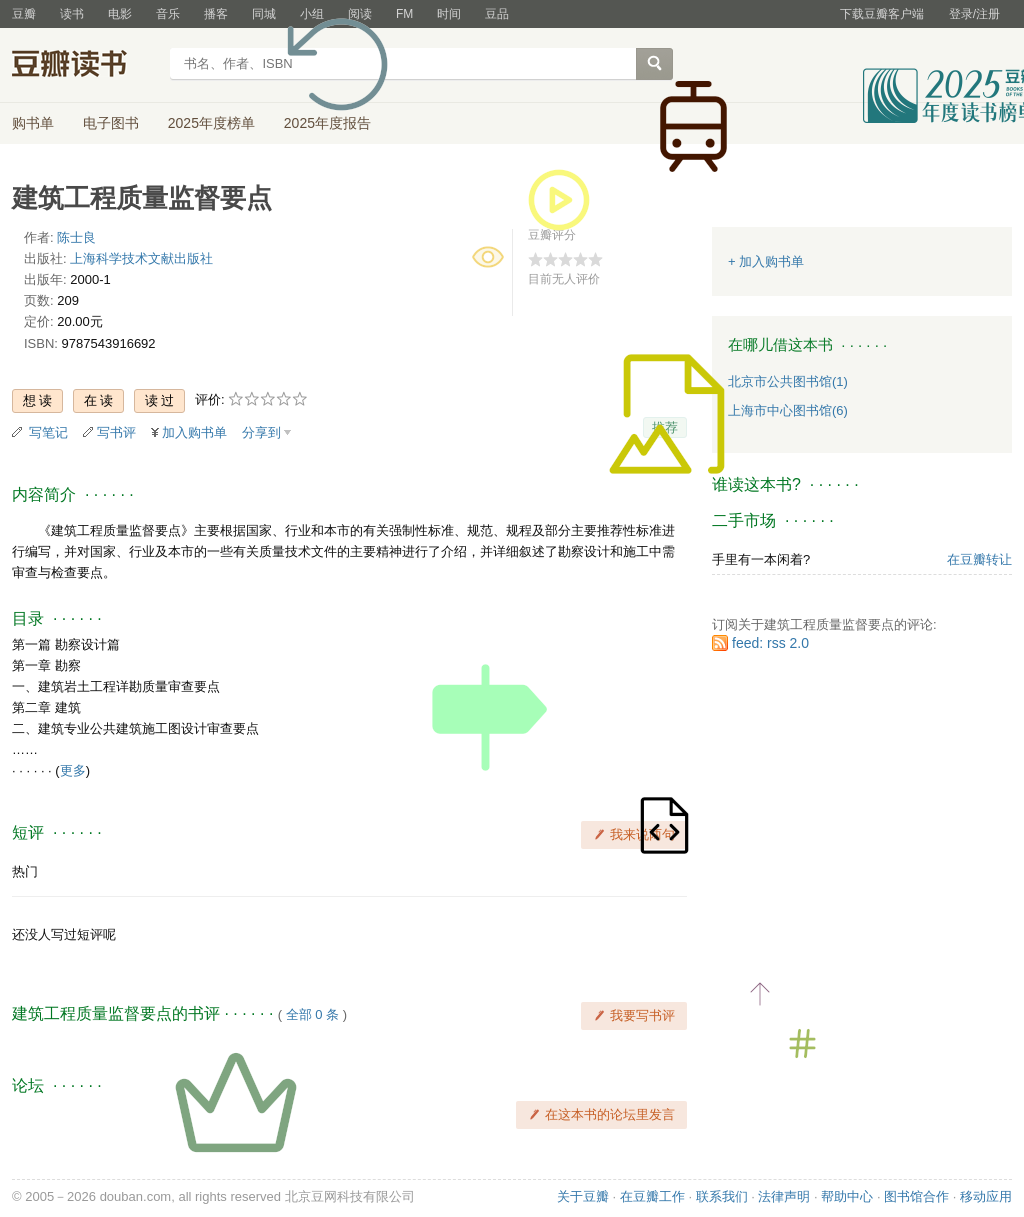  What do you see at coordinates (488, 257) in the screenshot?
I see `view or preview content` at bounding box center [488, 257].